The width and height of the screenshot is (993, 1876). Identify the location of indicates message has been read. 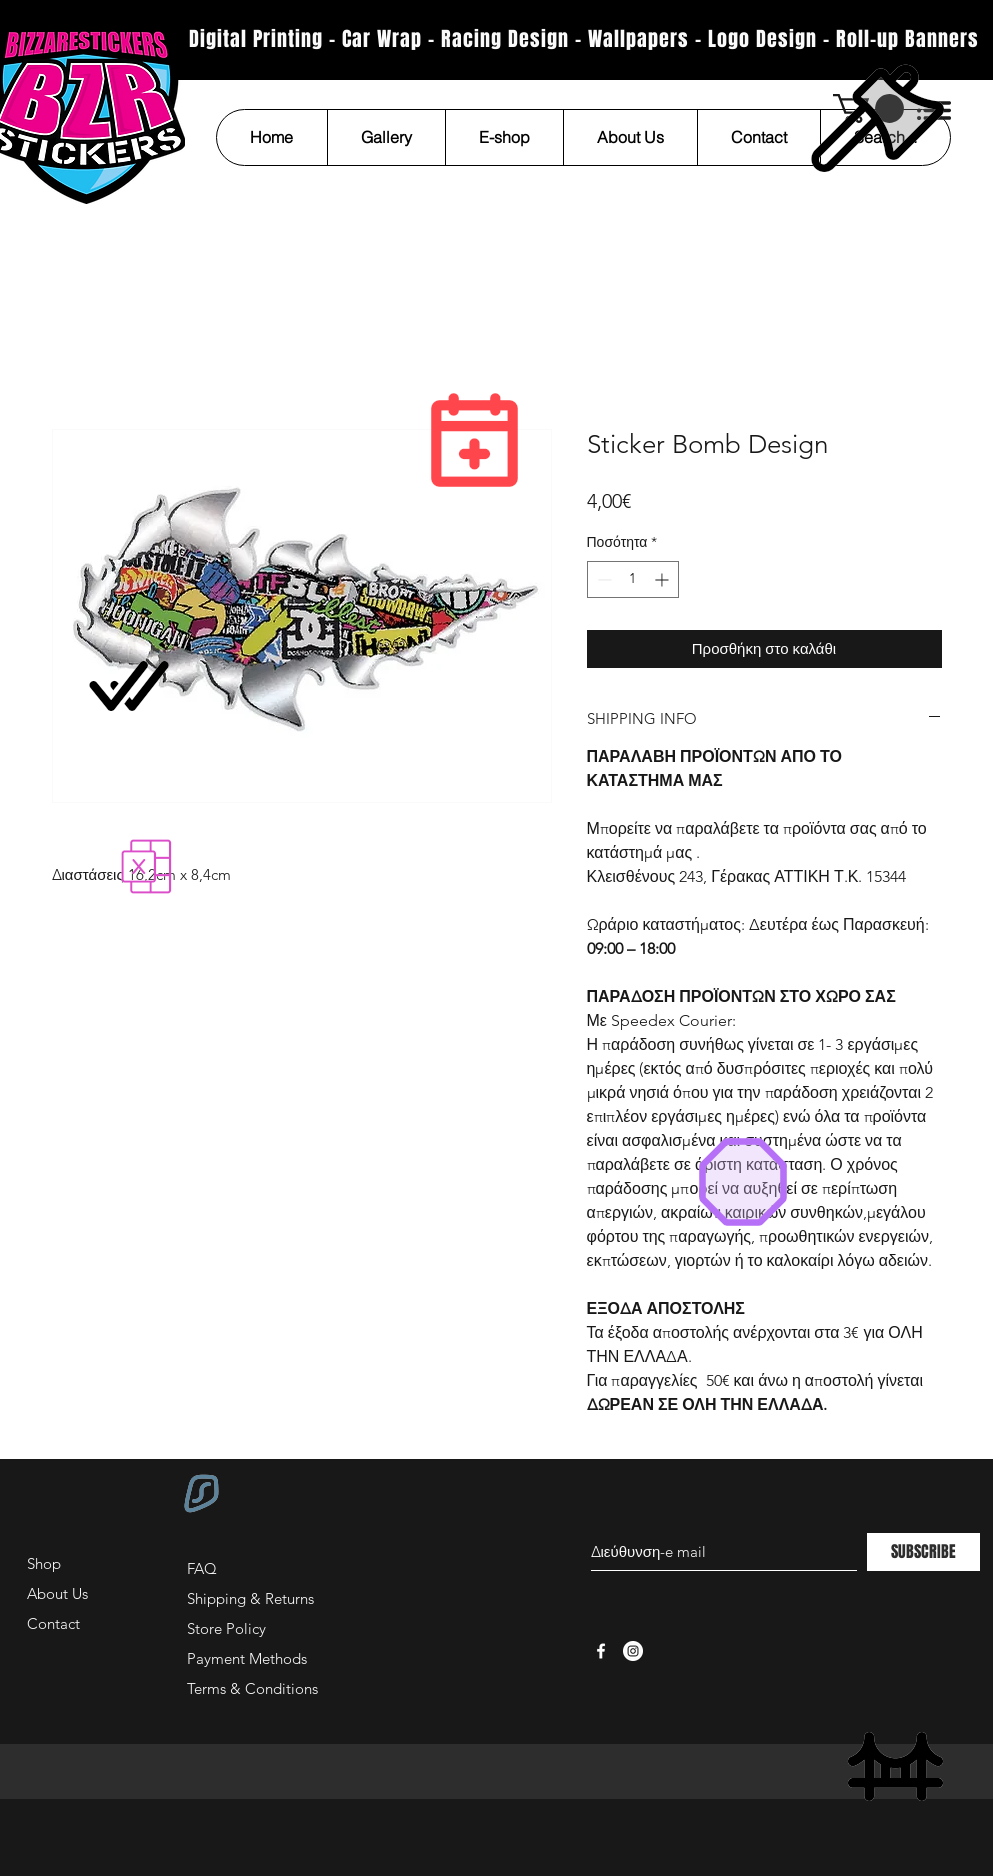
(127, 686).